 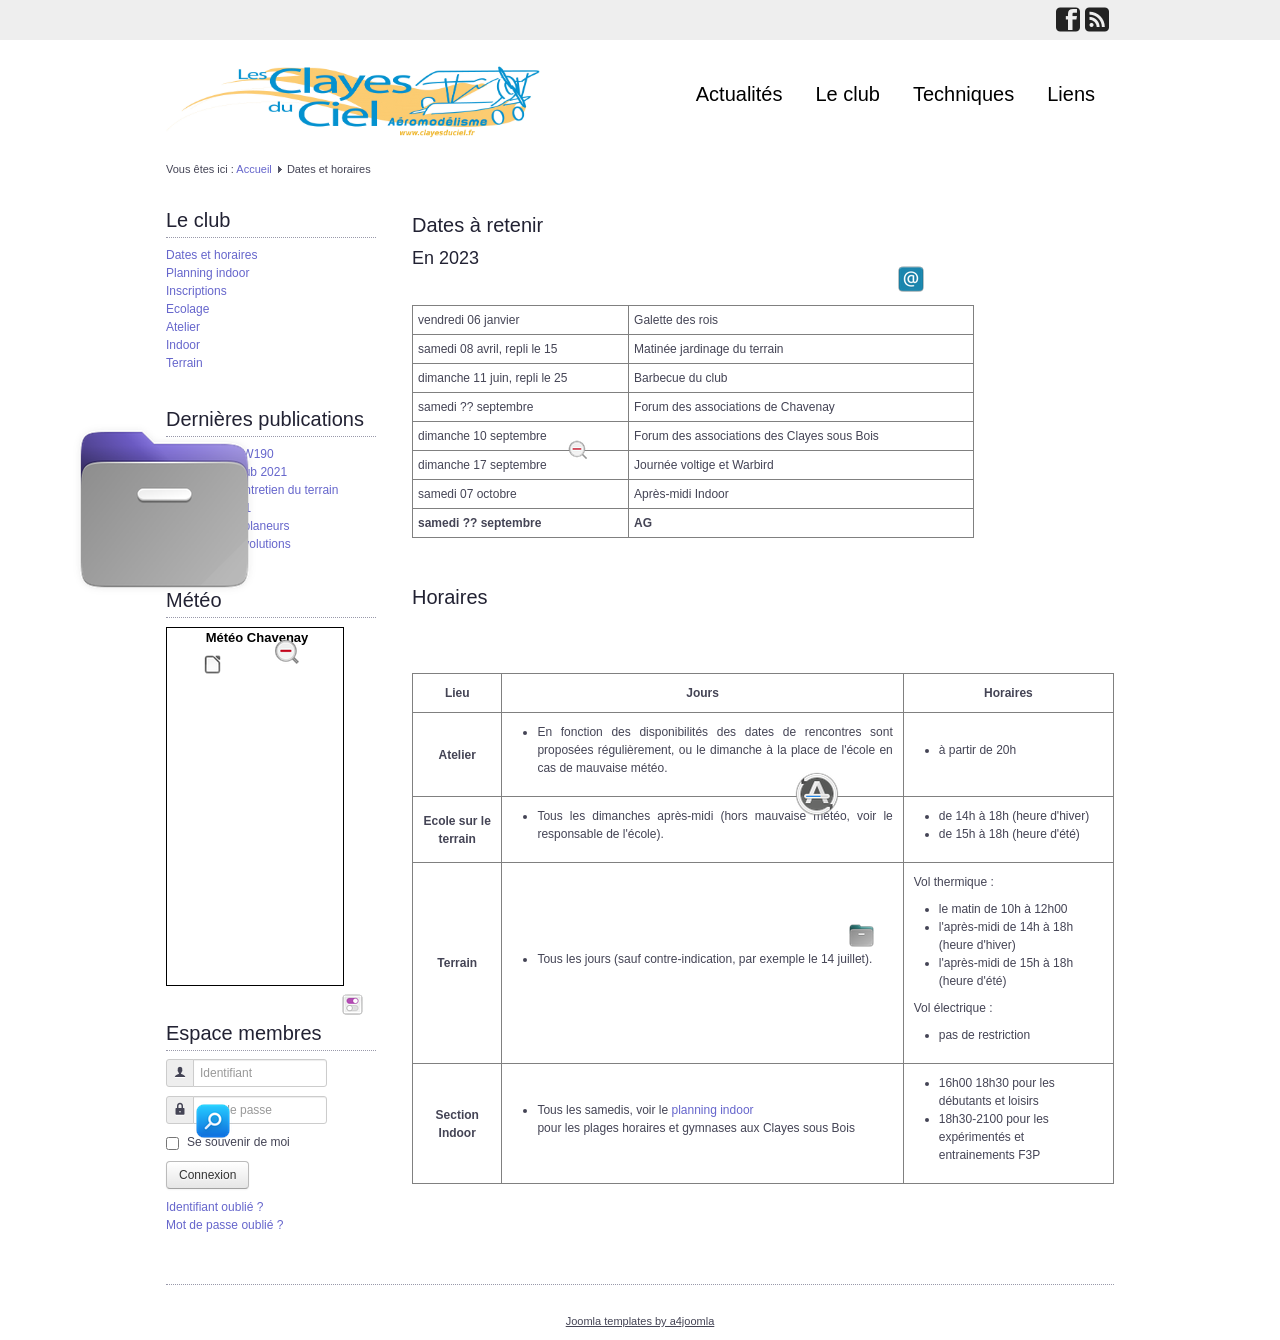 What do you see at coordinates (212, 664) in the screenshot?
I see `open libreoffice start center` at bounding box center [212, 664].